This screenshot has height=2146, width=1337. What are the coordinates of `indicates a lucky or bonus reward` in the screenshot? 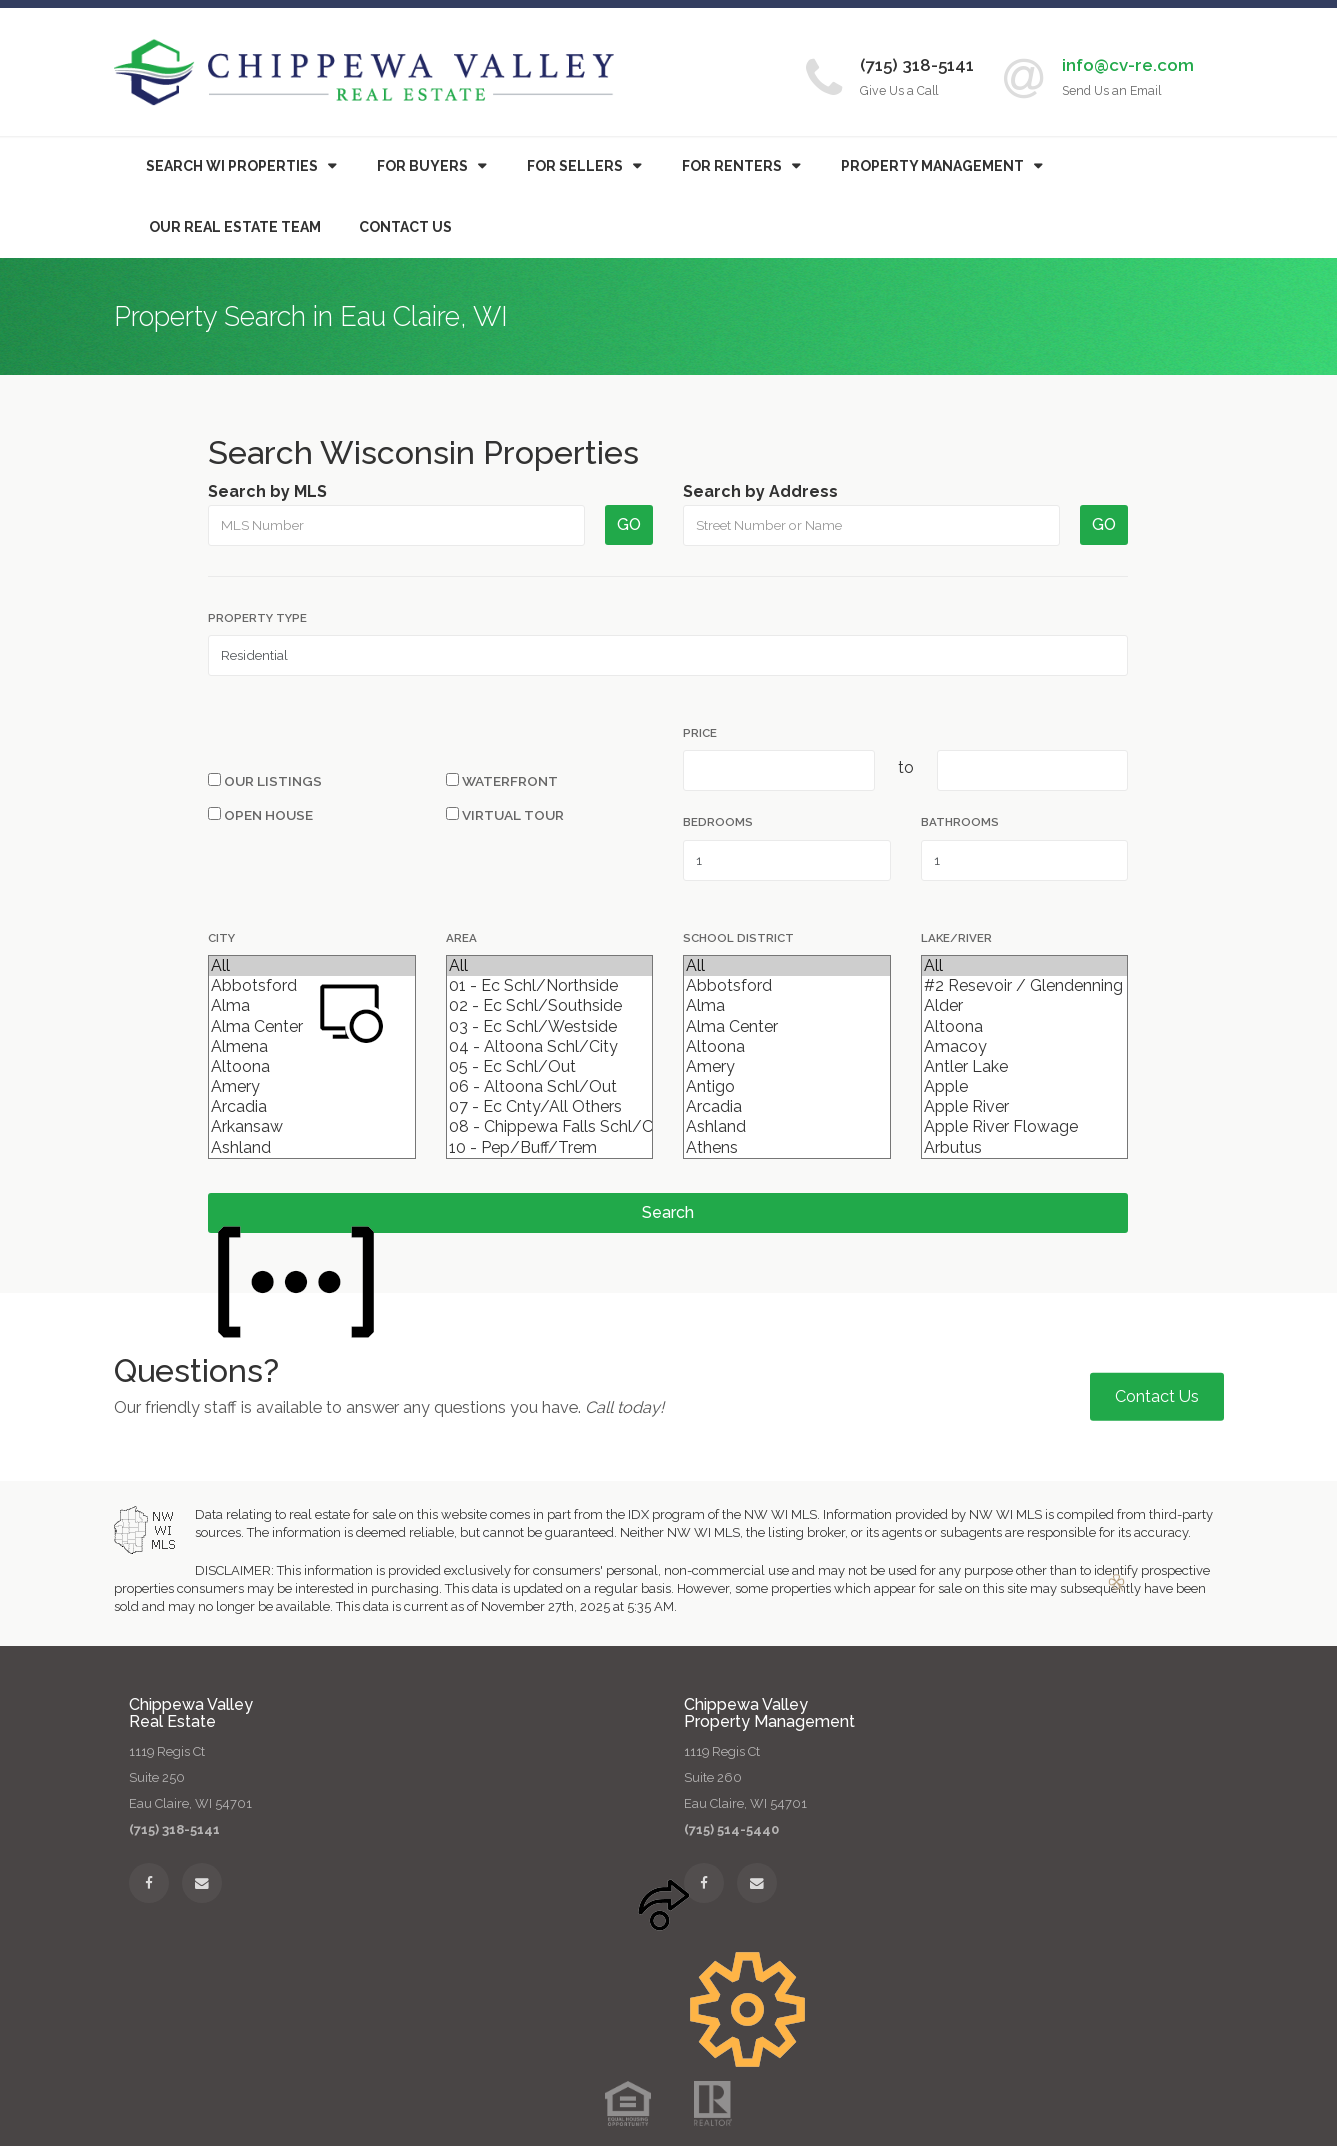 It's located at (1116, 1582).